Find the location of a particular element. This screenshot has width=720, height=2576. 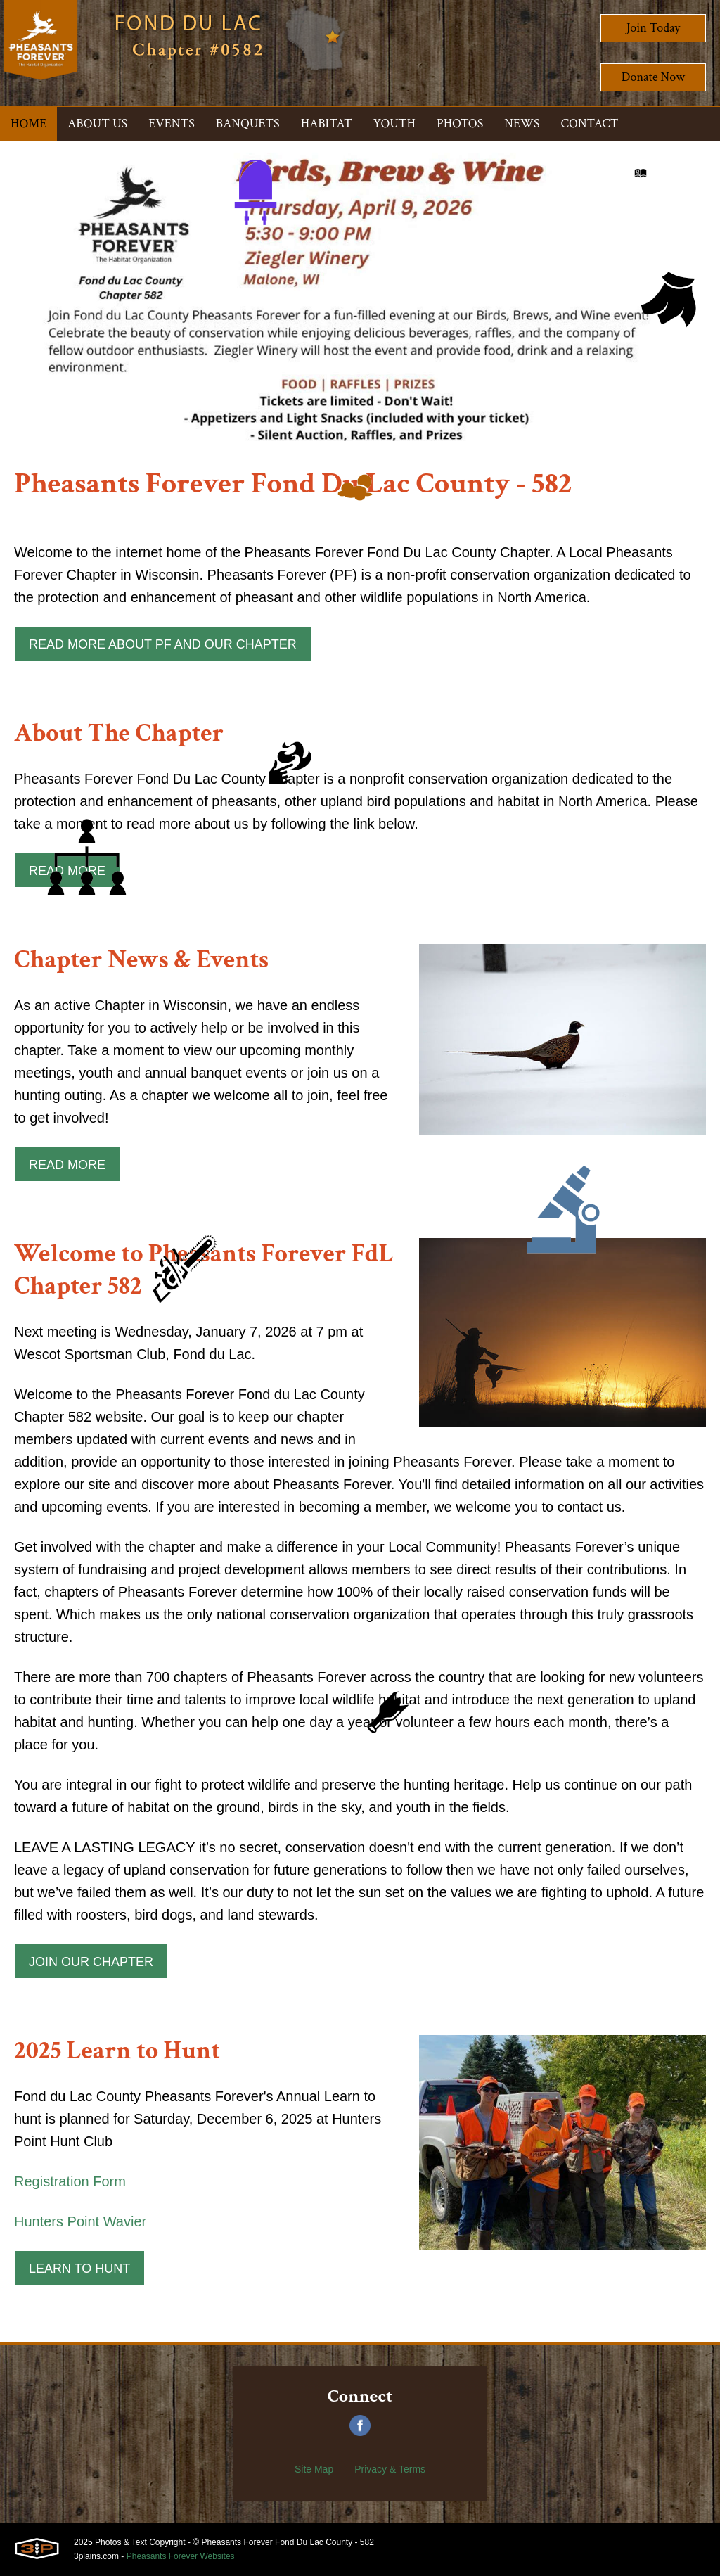

view organizational hierarchy or team structure is located at coordinates (86, 857).